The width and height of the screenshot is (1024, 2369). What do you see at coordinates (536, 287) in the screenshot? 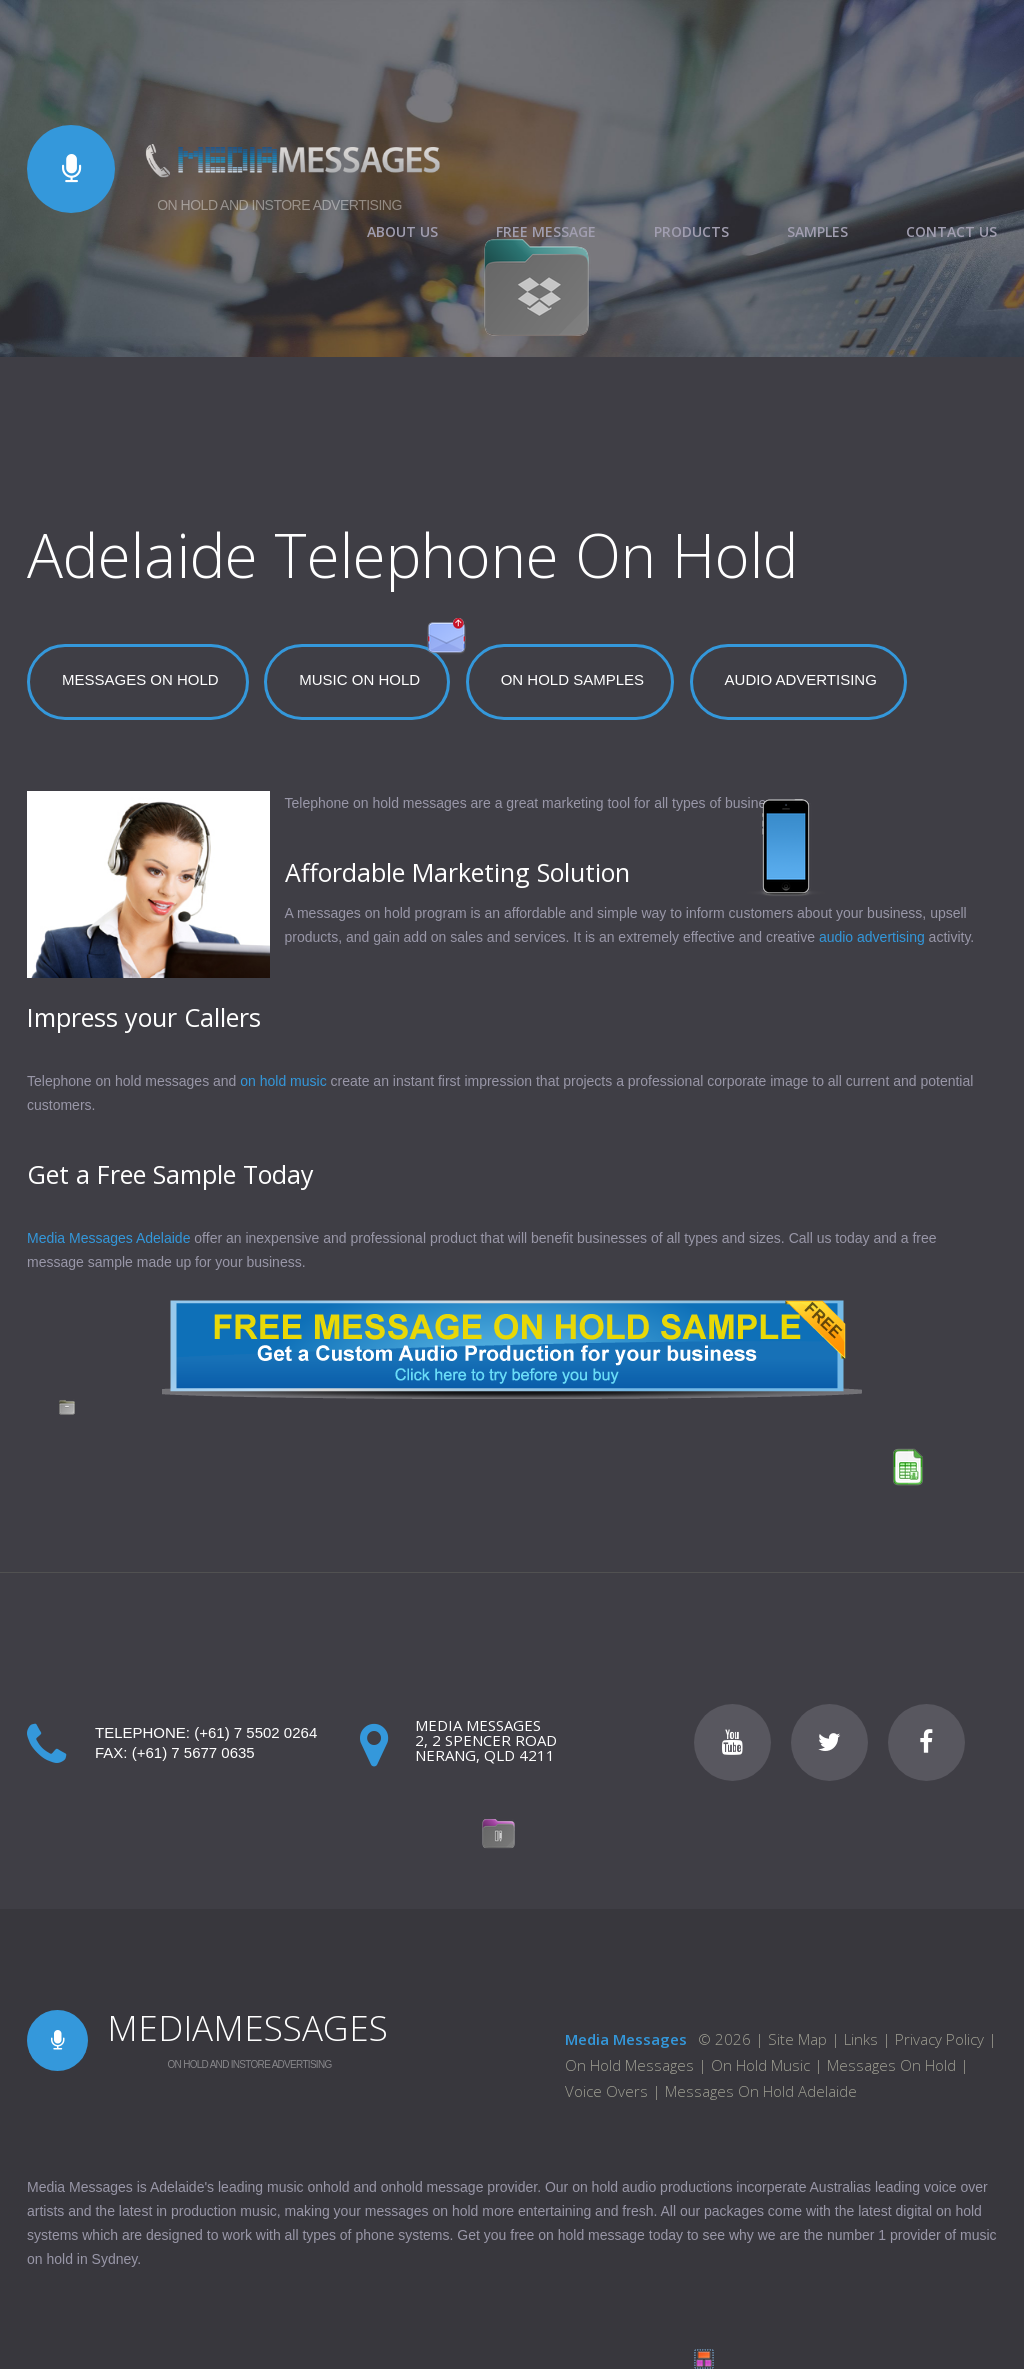
I see `open your Dropbox synced folder` at bounding box center [536, 287].